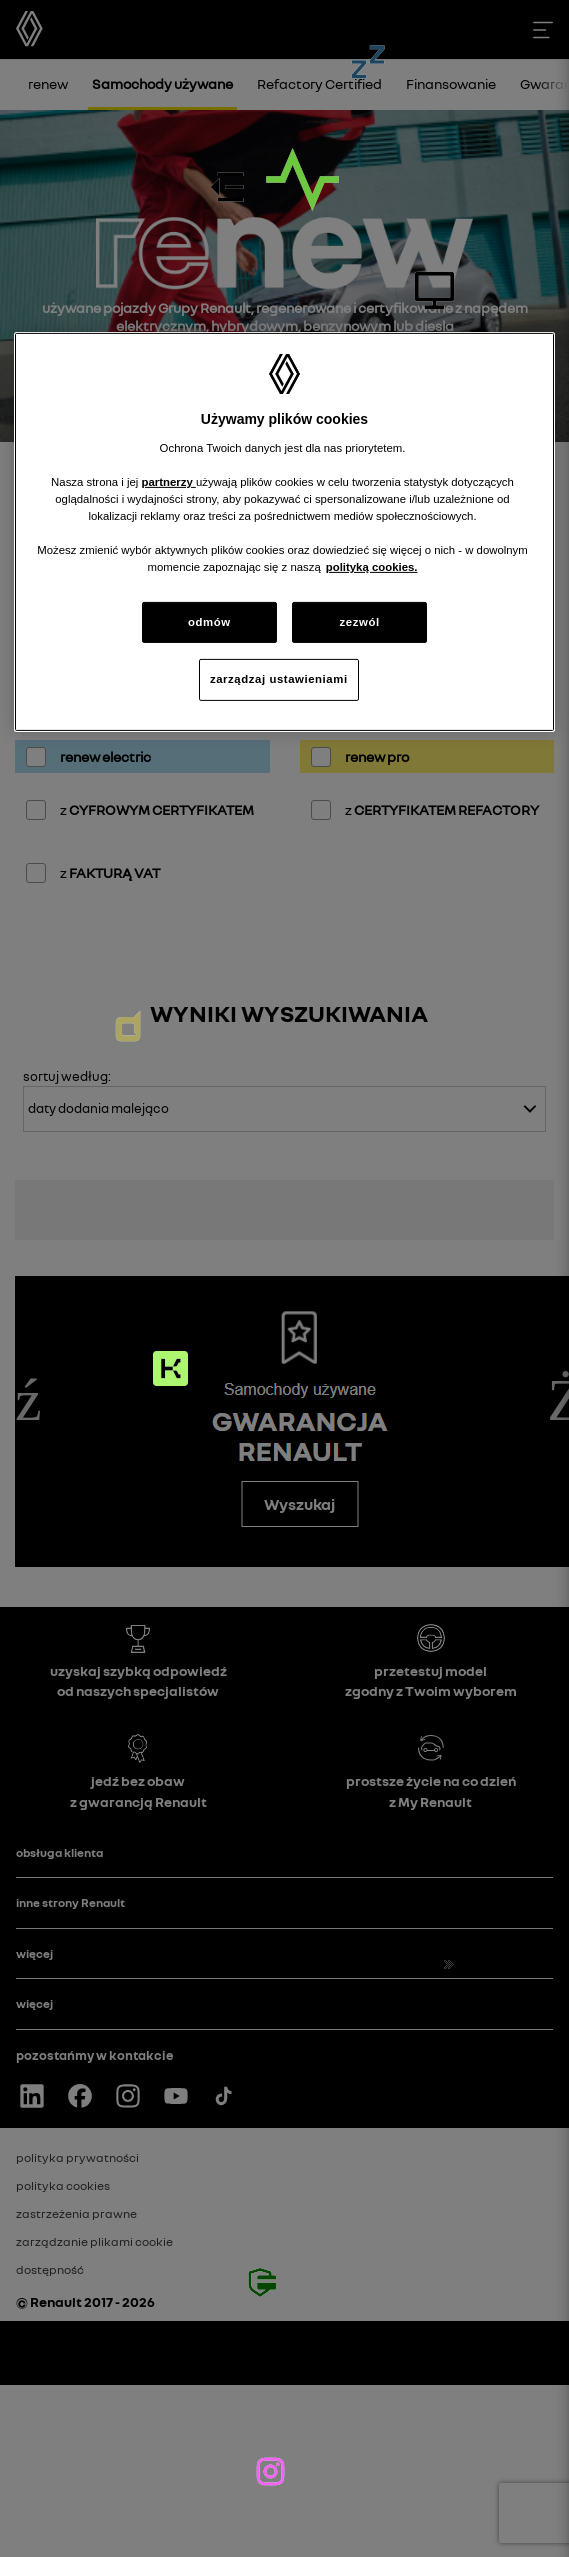  I want to click on skip forward or advance to next item, so click(448, 1964).